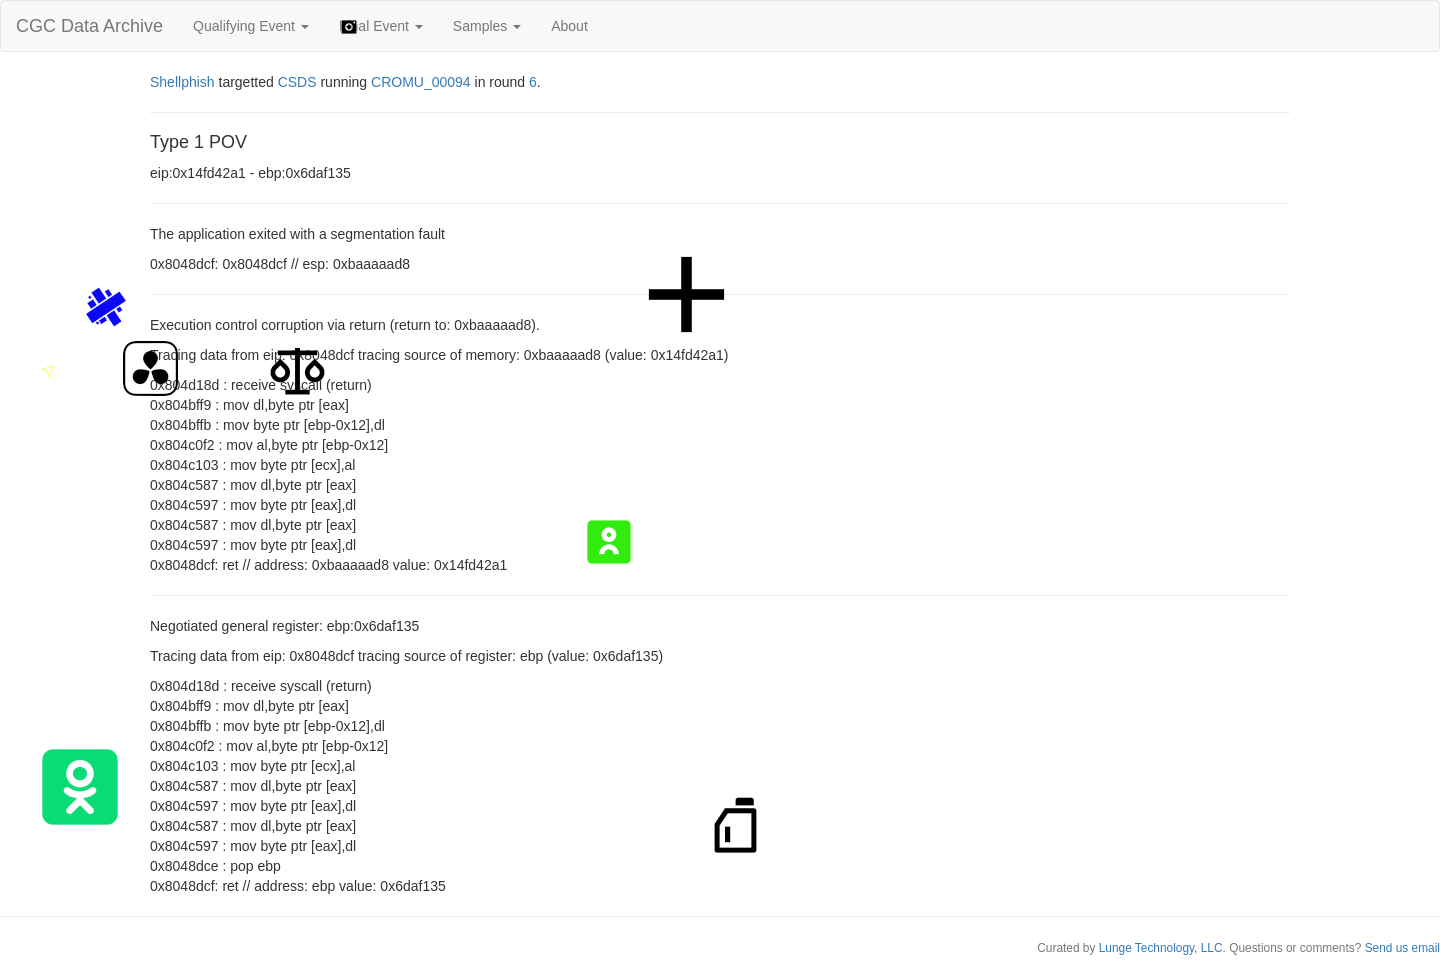  What do you see at coordinates (47, 371) in the screenshot?
I see `send a message` at bounding box center [47, 371].